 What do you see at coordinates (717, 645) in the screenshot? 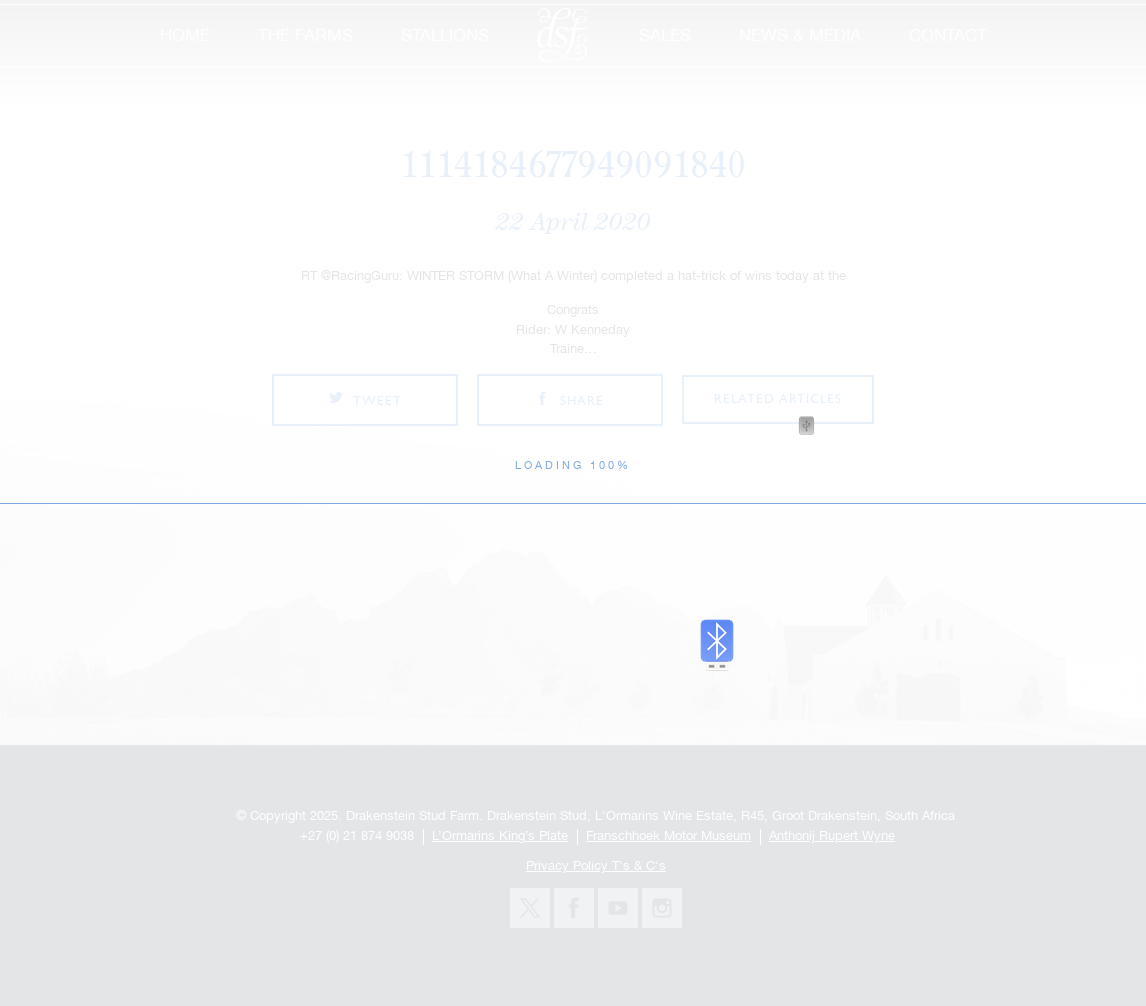
I see `manage bluetooth device connections` at bounding box center [717, 645].